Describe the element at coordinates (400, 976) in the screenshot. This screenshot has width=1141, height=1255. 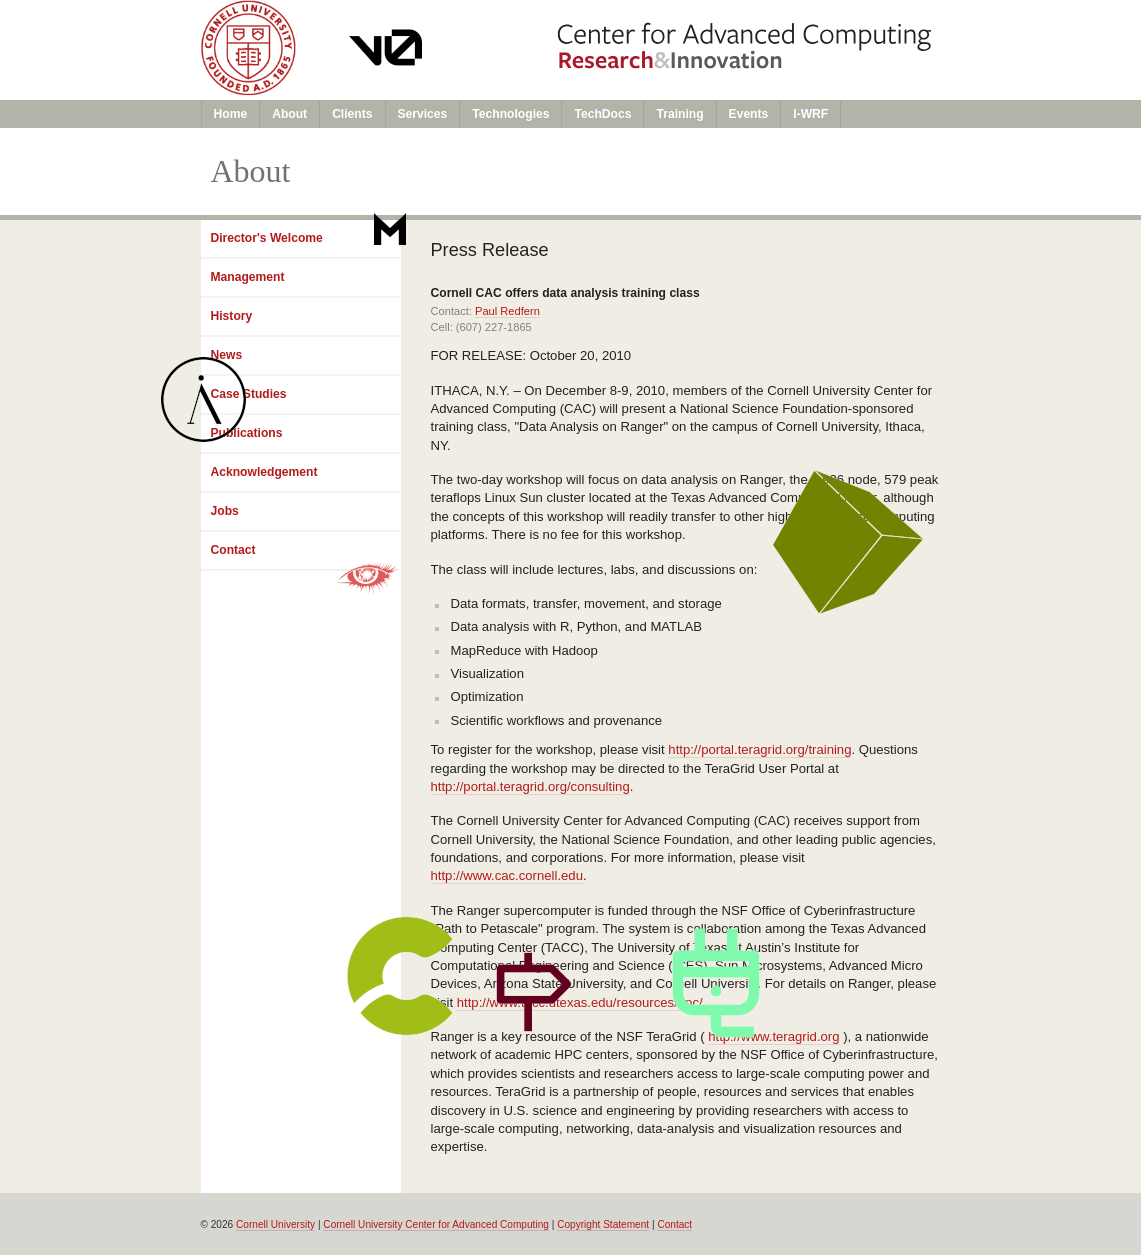
I see `elastic cloud logo` at that location.